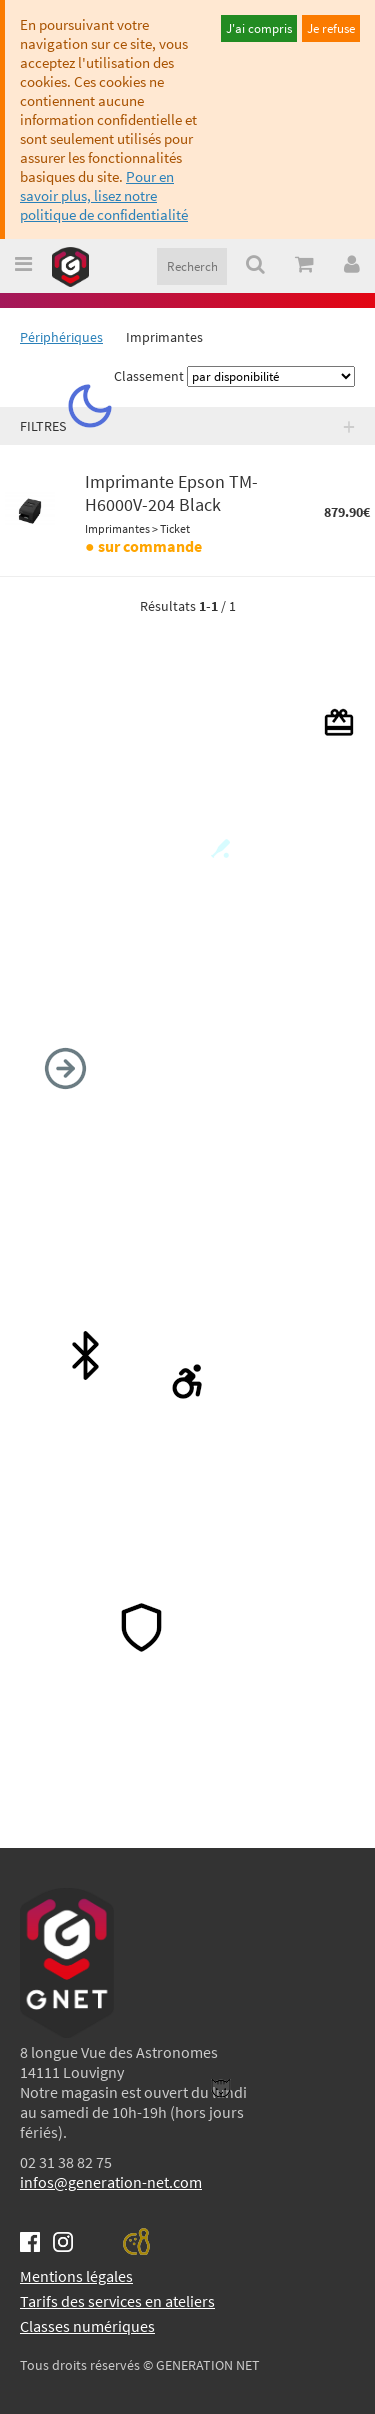  I want to click on redeem a gift card or voucher, so click(339, 723).